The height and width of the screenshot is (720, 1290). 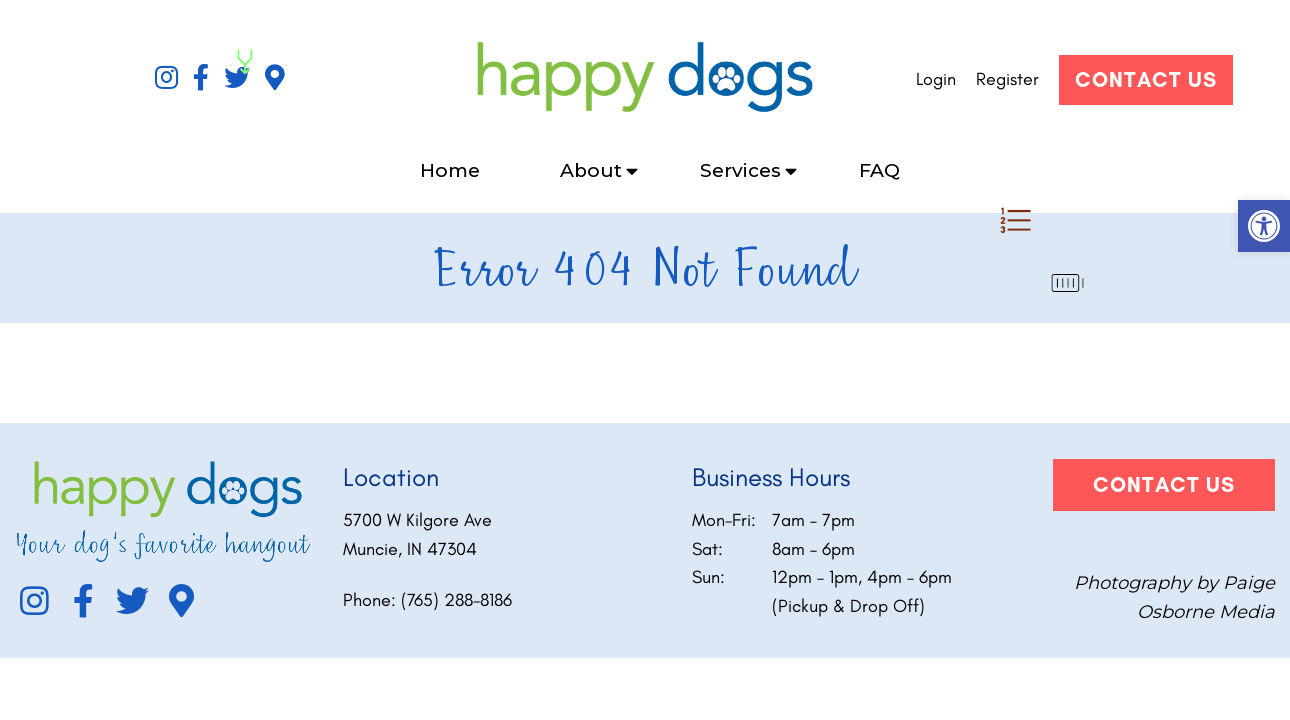 I want to click on create a numbered list, so click(x=1014, y=221).